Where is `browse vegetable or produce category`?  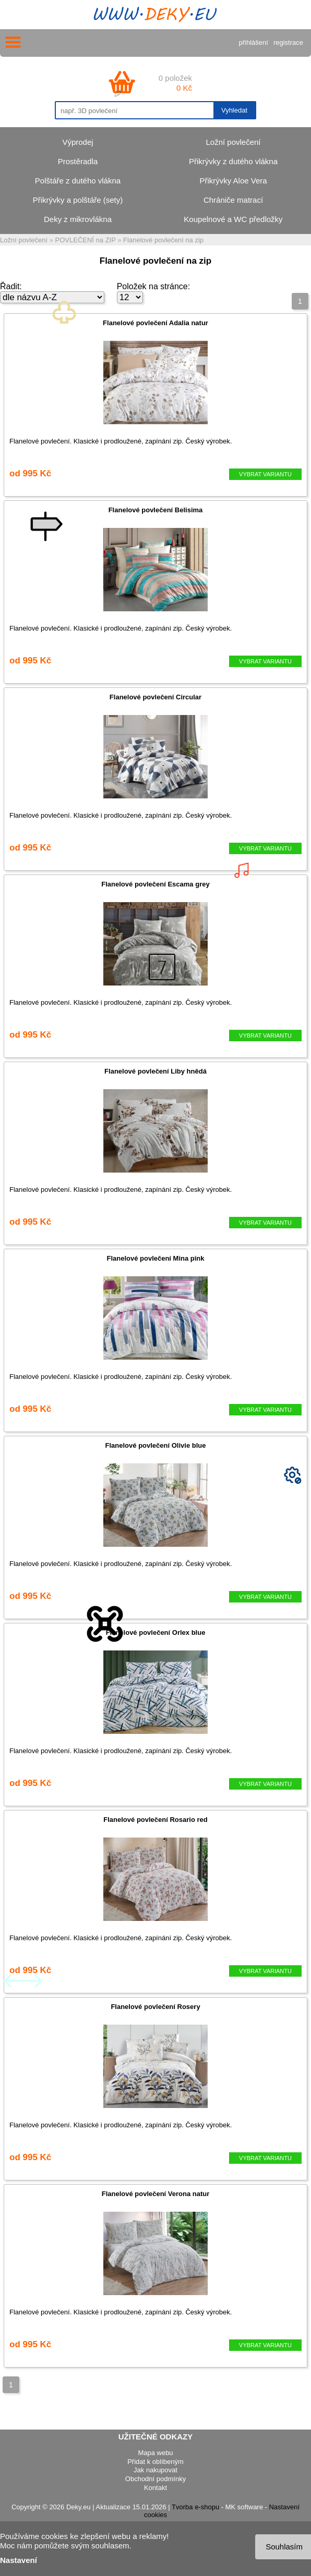
browse vegetable or produce category is located at coordinates (118, 93).